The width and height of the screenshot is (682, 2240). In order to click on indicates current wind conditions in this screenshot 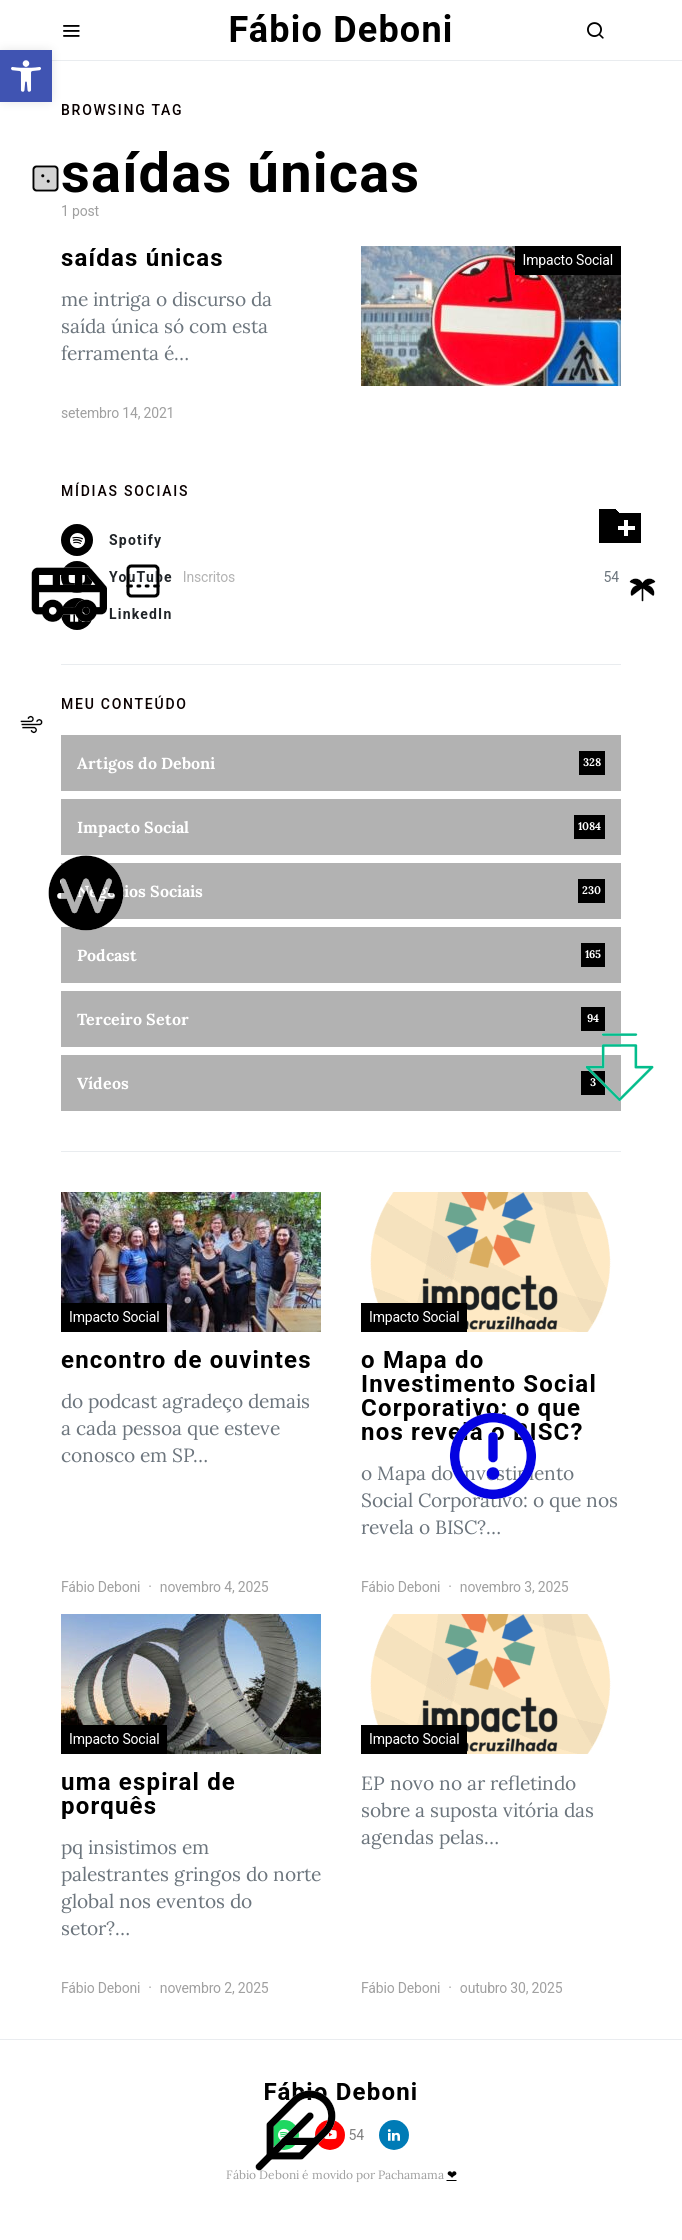, I will do `click(31, 724)`.